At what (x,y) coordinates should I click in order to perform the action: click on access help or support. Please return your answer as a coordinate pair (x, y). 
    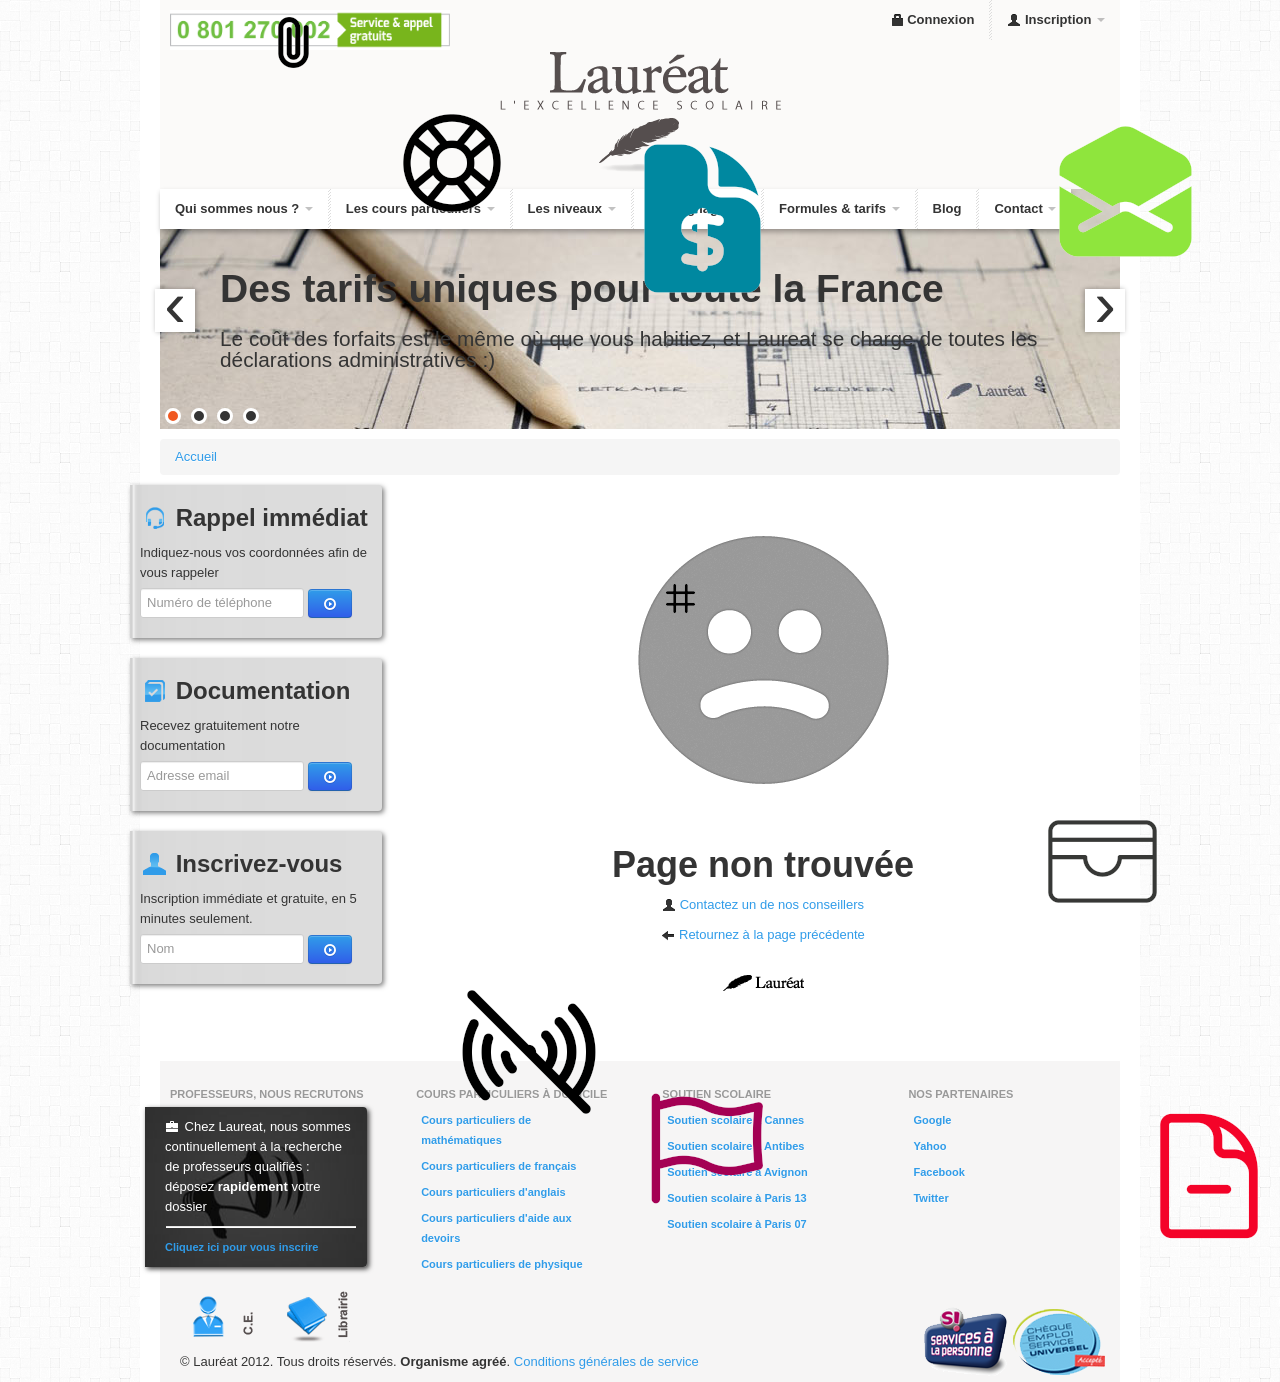
    Looking at the image, I should click on (452, 163).